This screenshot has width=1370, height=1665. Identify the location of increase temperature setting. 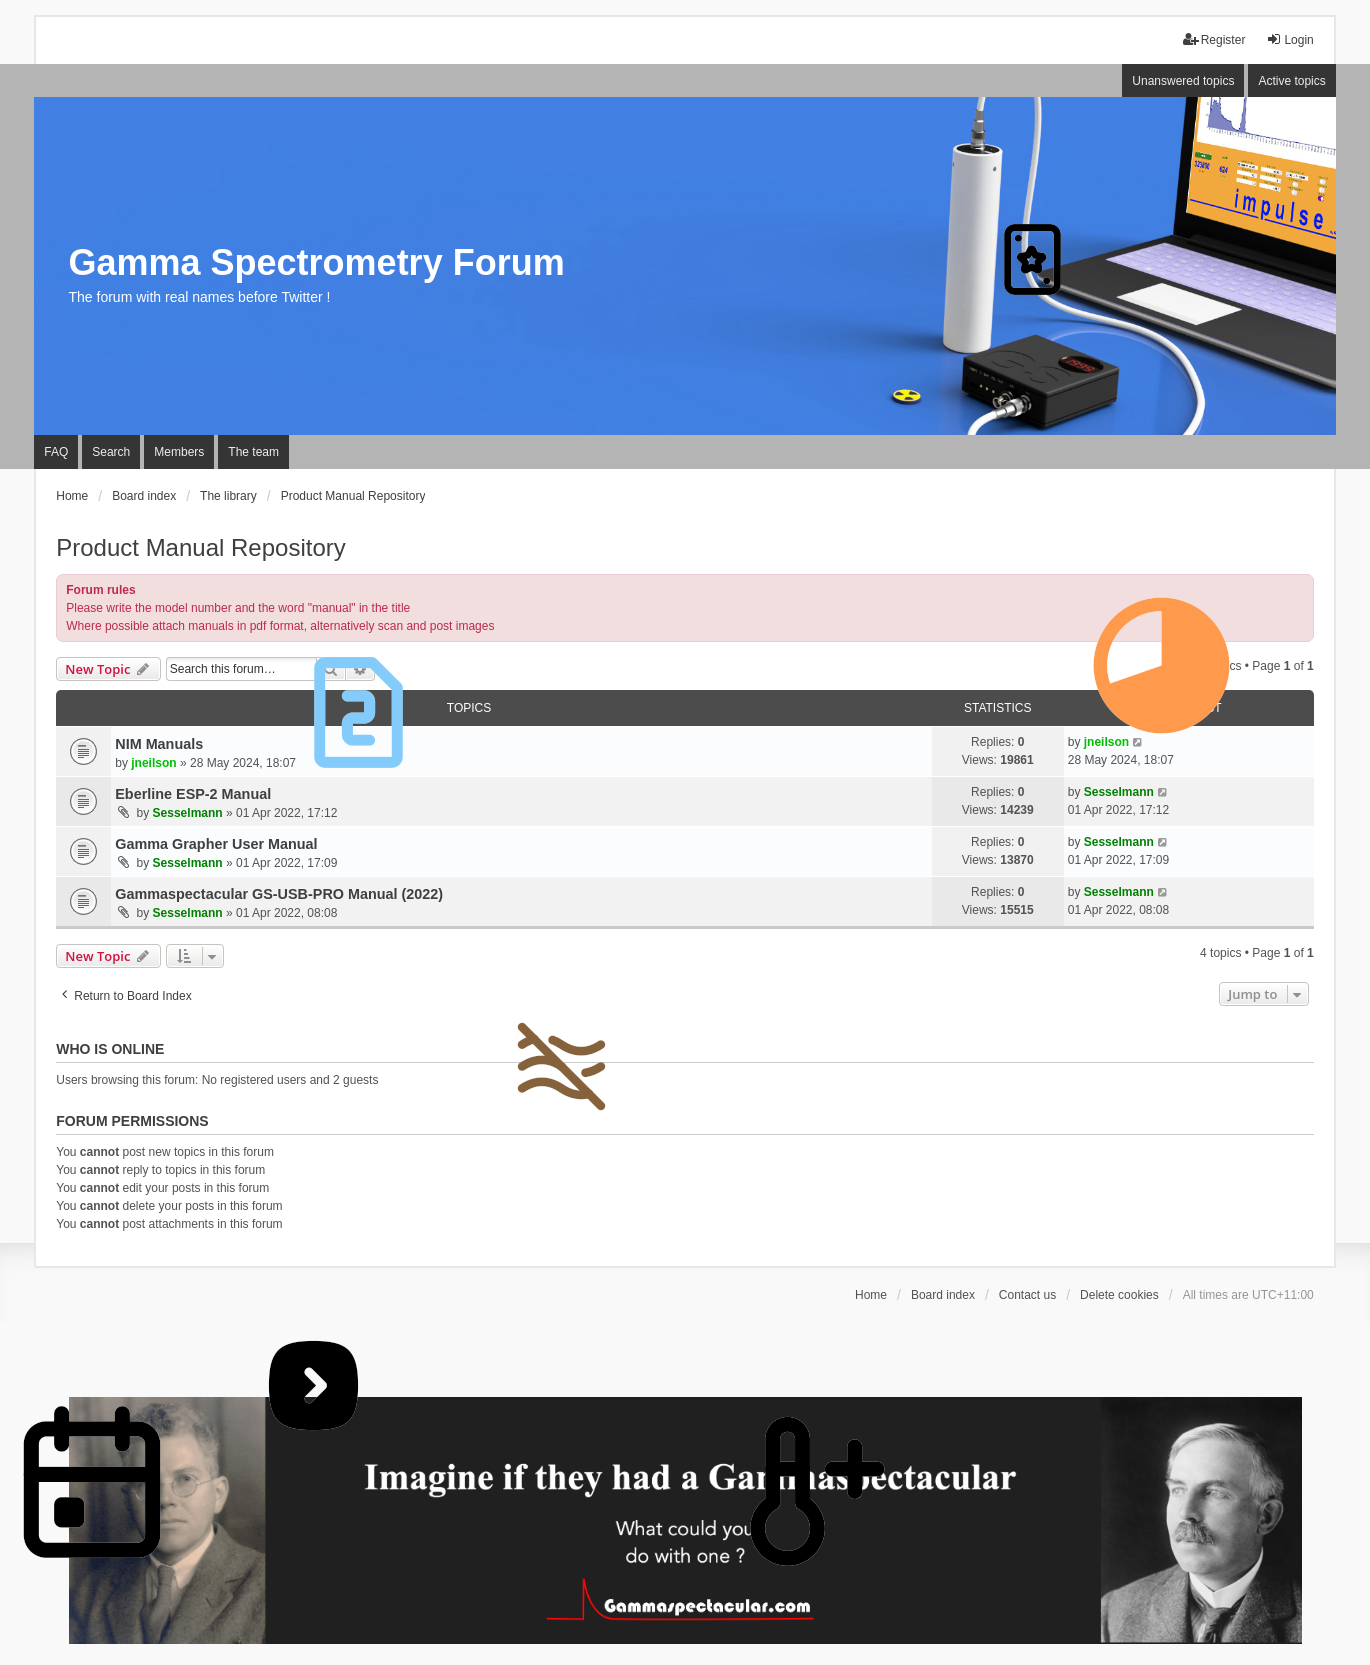
(802, 1491).